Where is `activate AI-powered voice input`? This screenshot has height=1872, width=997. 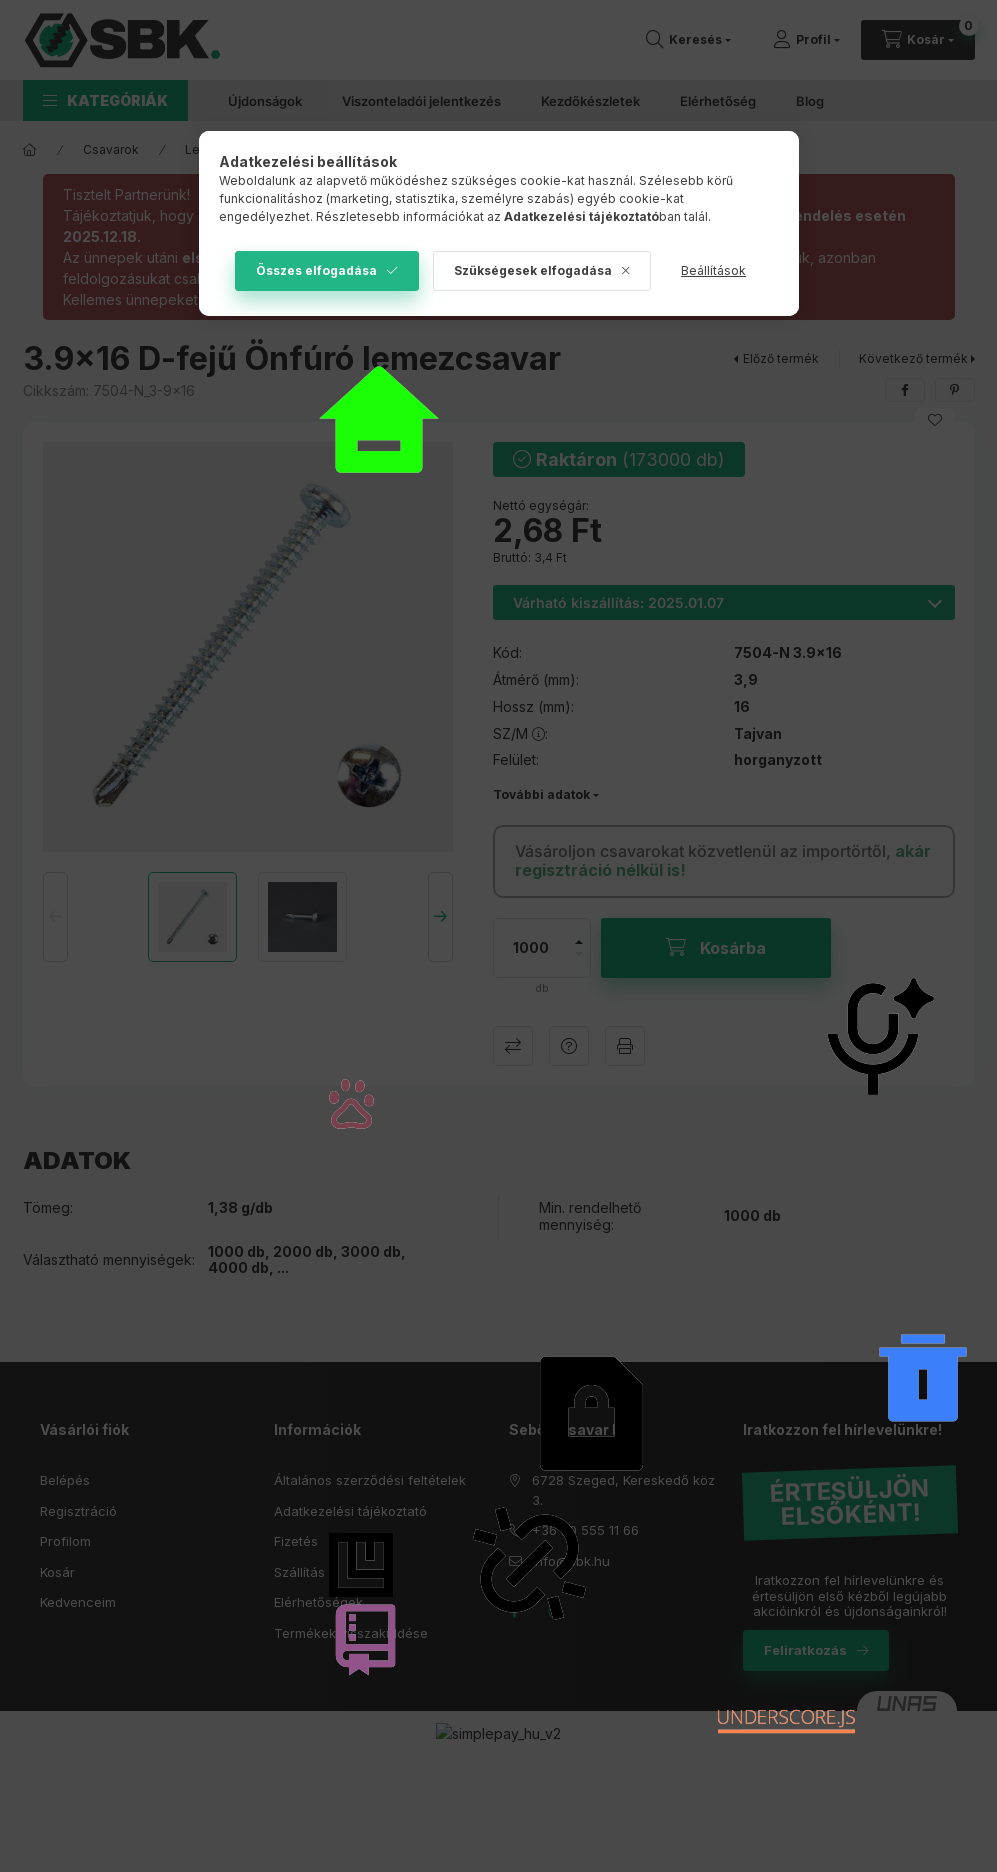 activate AI-powered voice input is located at coordinates (873, 1039).